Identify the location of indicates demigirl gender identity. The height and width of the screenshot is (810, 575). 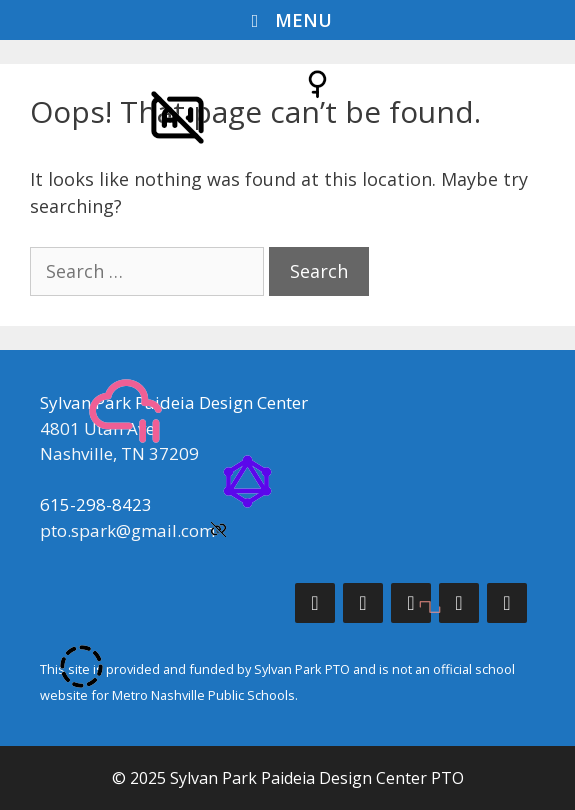
(317, 83).